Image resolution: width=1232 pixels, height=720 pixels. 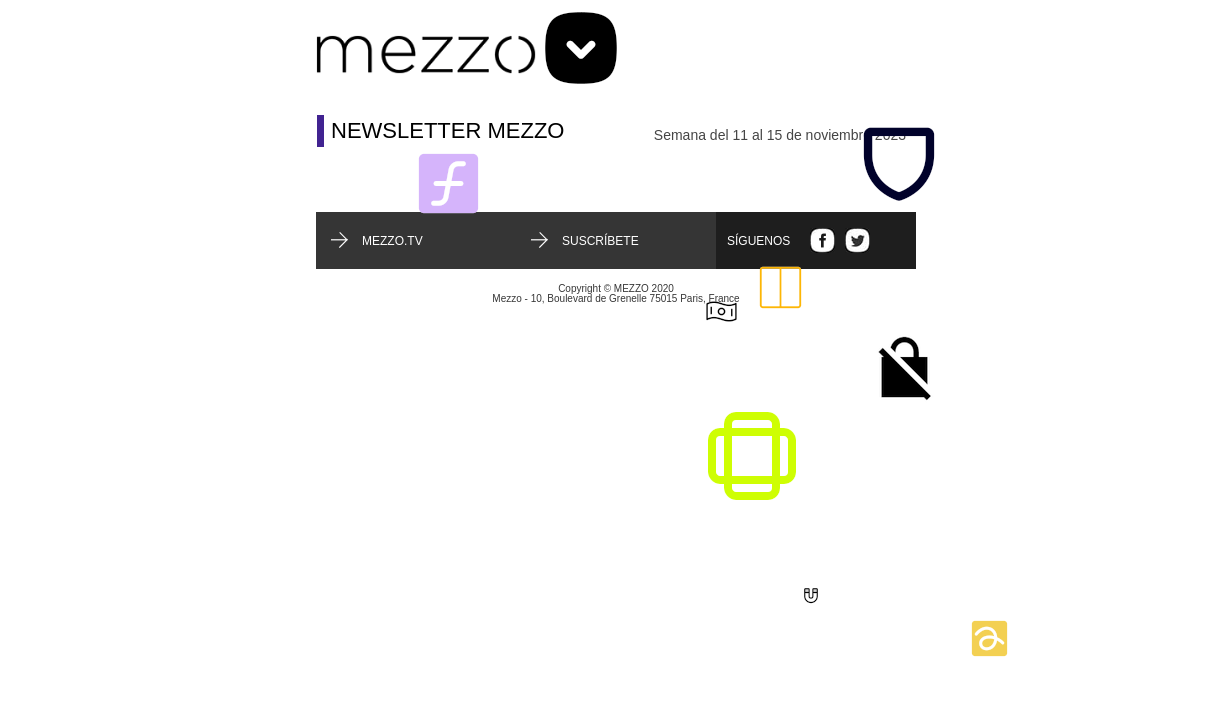 What do you see at coordinates (752, 456) in the screenshot?
I see `adjust aspect ratio settings` at bounding box center [752, 456].